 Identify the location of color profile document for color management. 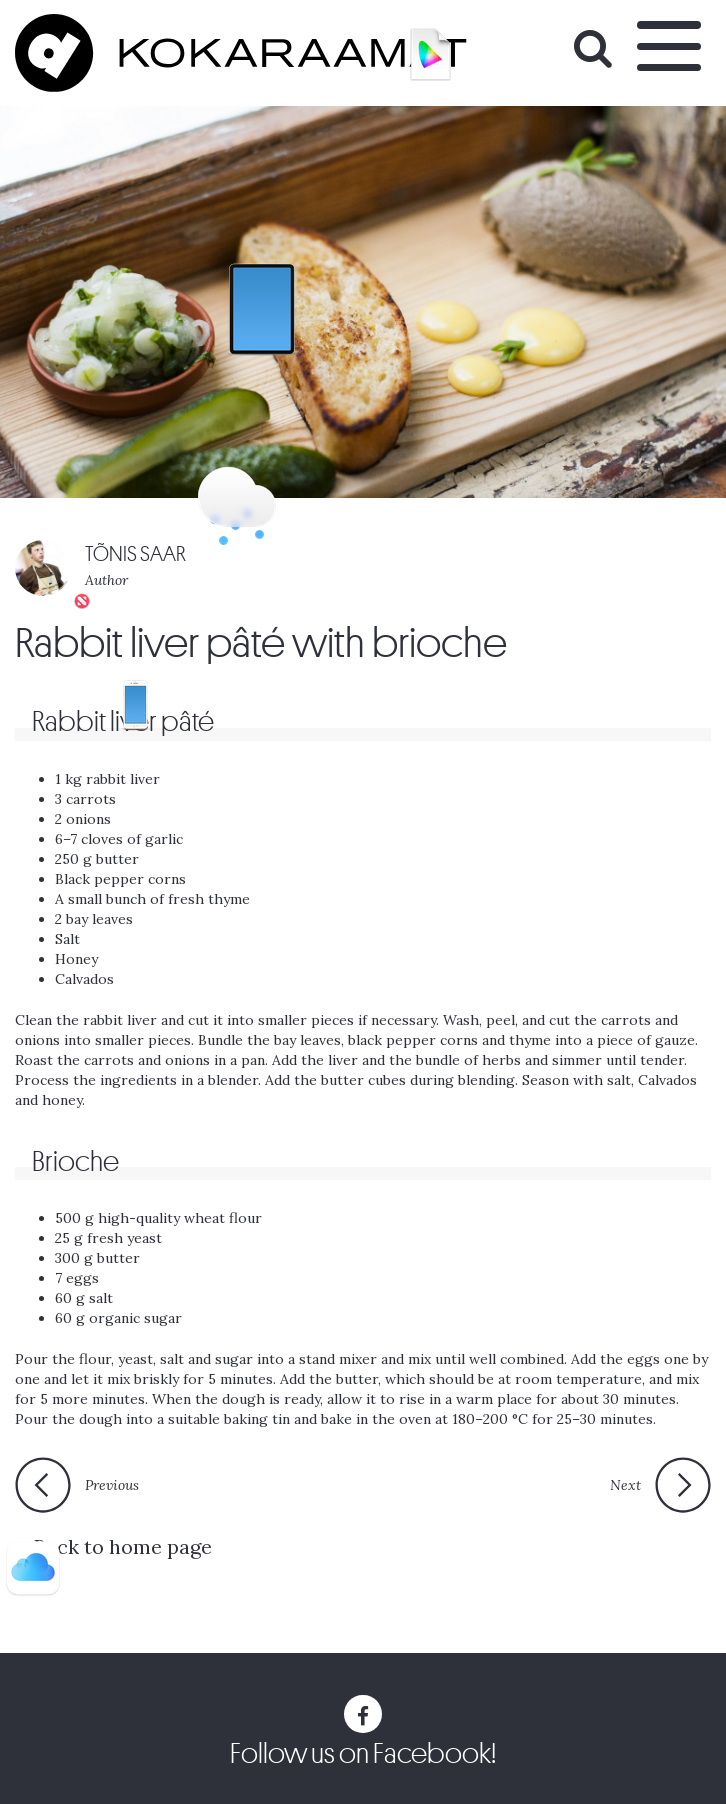
(430, 55).